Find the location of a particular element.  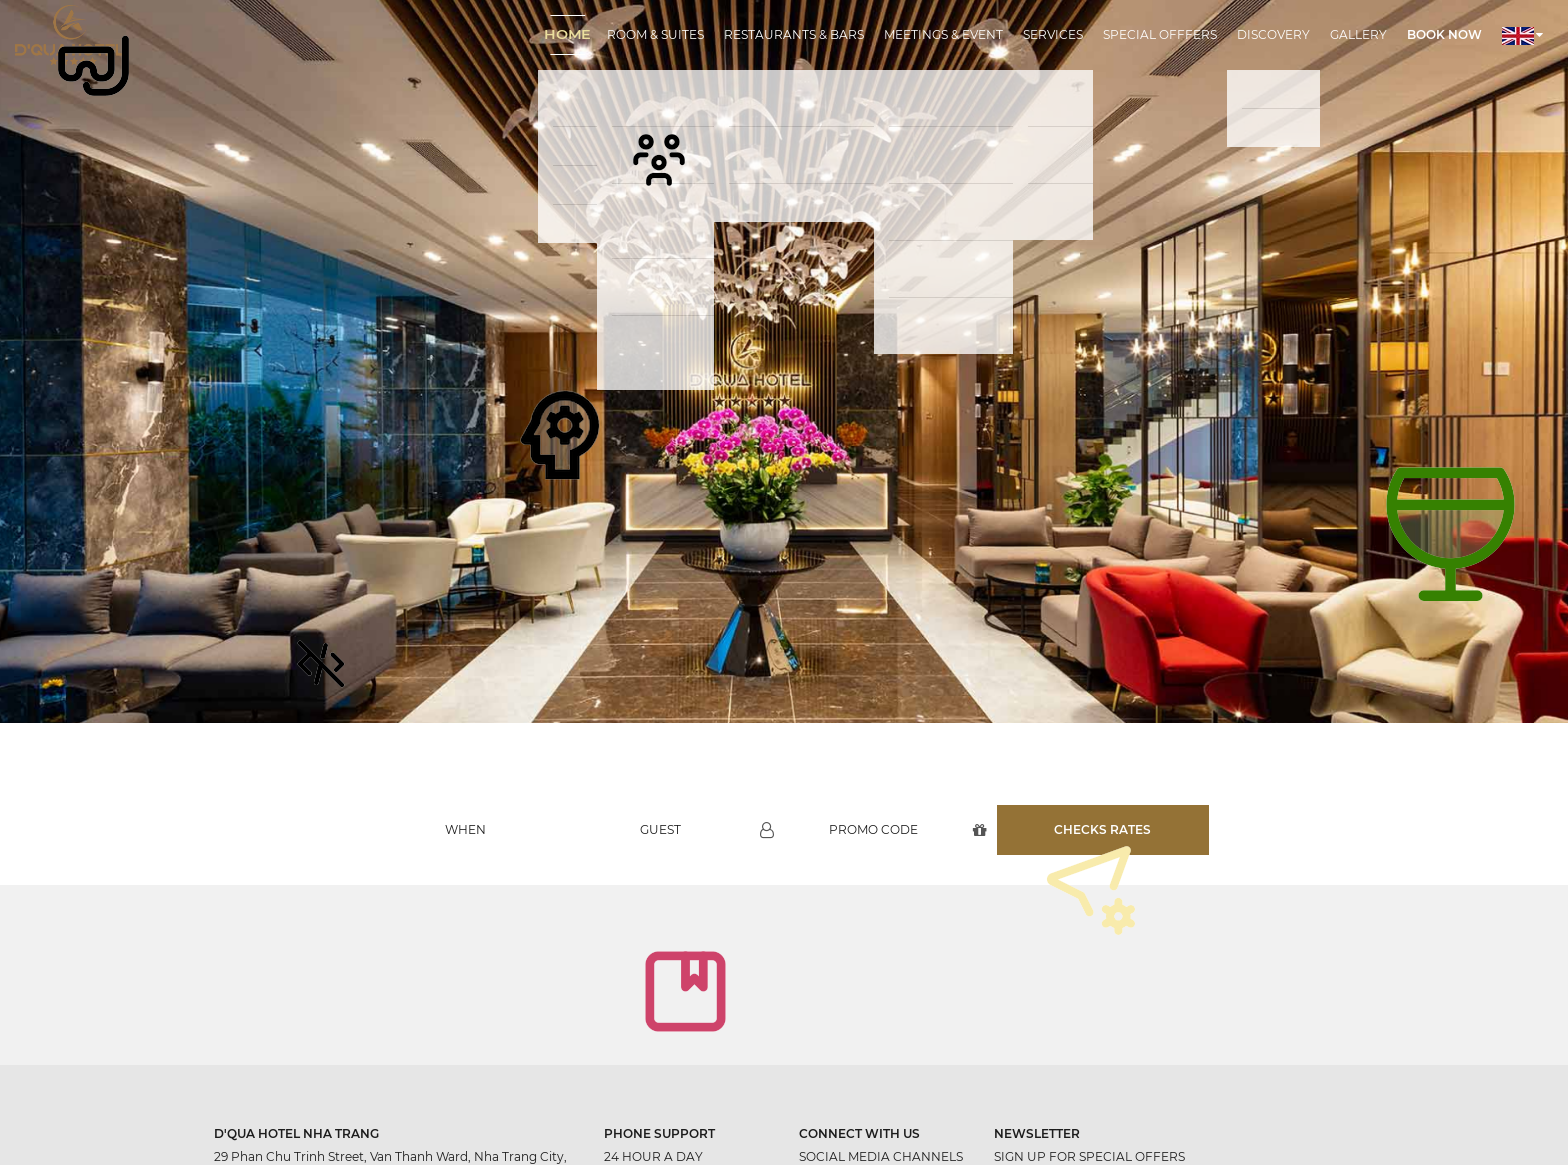

browse wine or cocktail menu is located at coordinates (1450, 531).